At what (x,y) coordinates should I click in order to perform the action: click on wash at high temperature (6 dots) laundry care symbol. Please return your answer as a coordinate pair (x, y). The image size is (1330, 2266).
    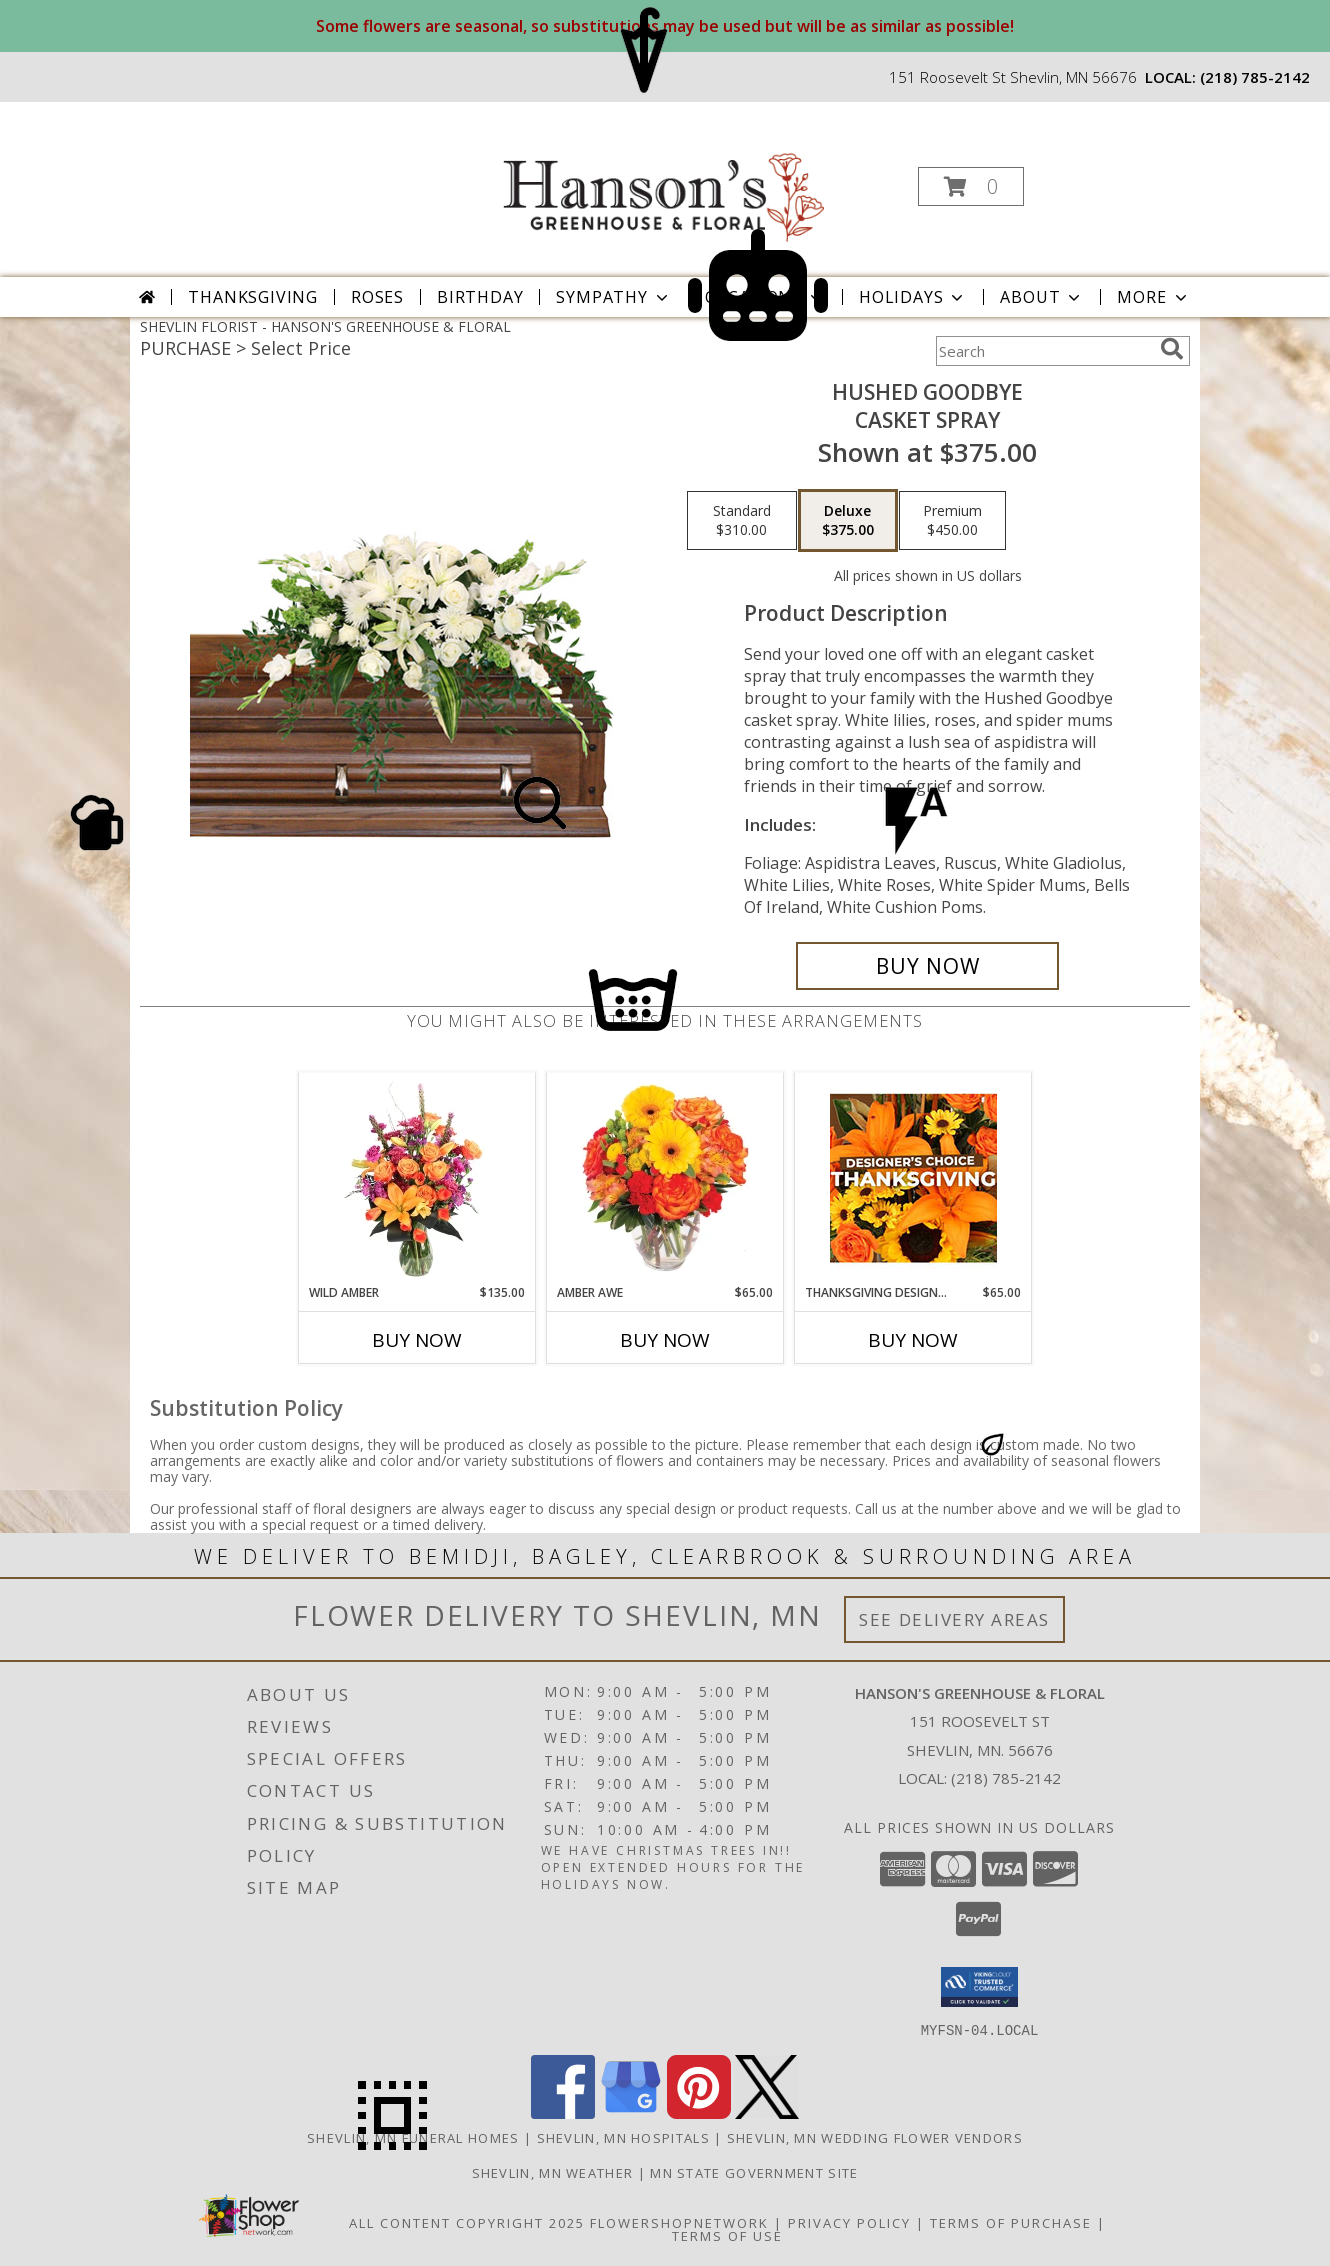
    Looking at the image, I should click on (633, 1000).